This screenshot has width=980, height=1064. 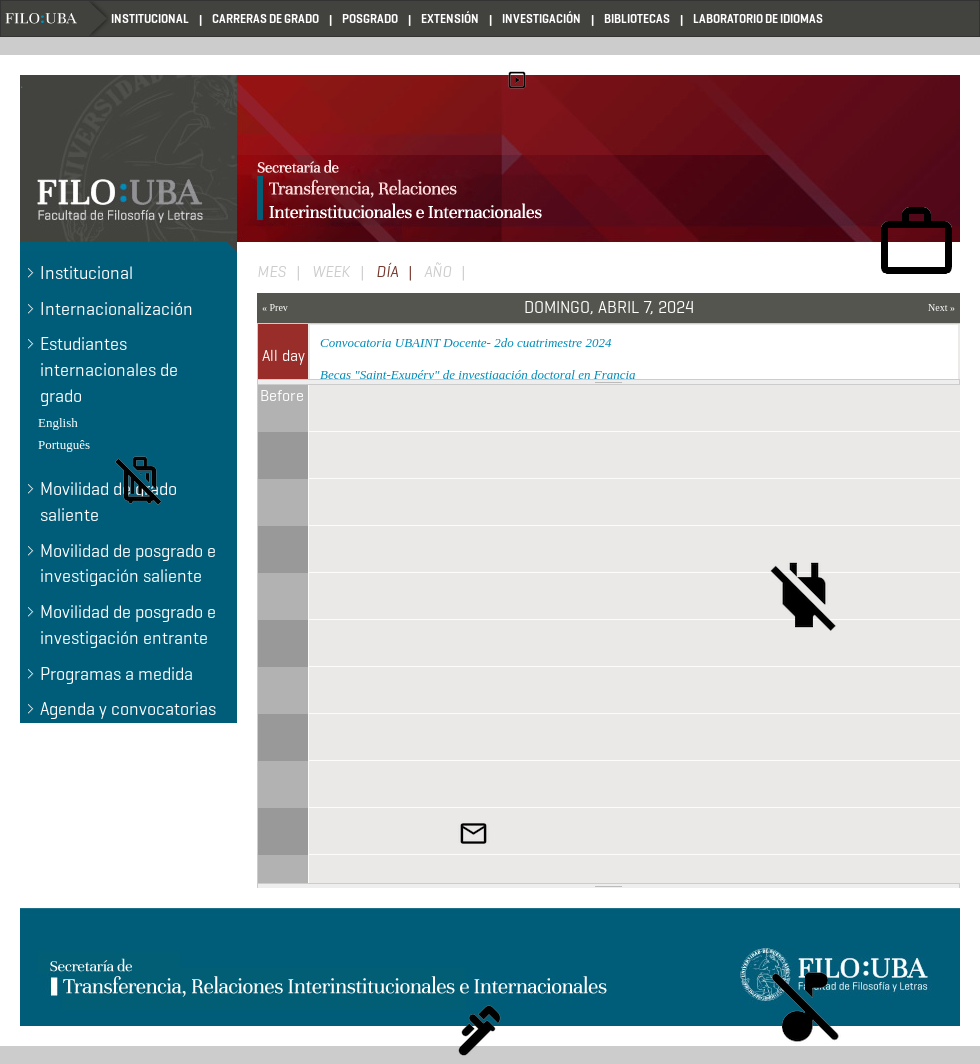 What do you see at coordinates (916, 242) in the screenshot?
I see `access work or professional settings` at bounding box center [916, 242].